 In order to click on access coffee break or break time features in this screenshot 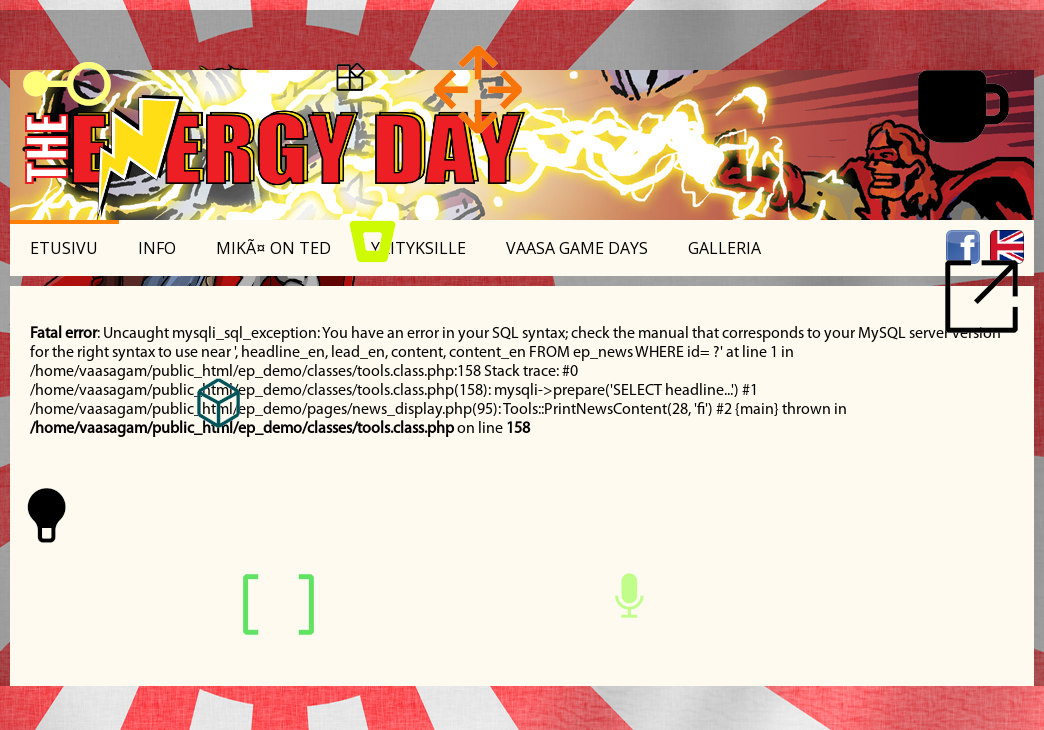, I will do `click(963, 106)`.